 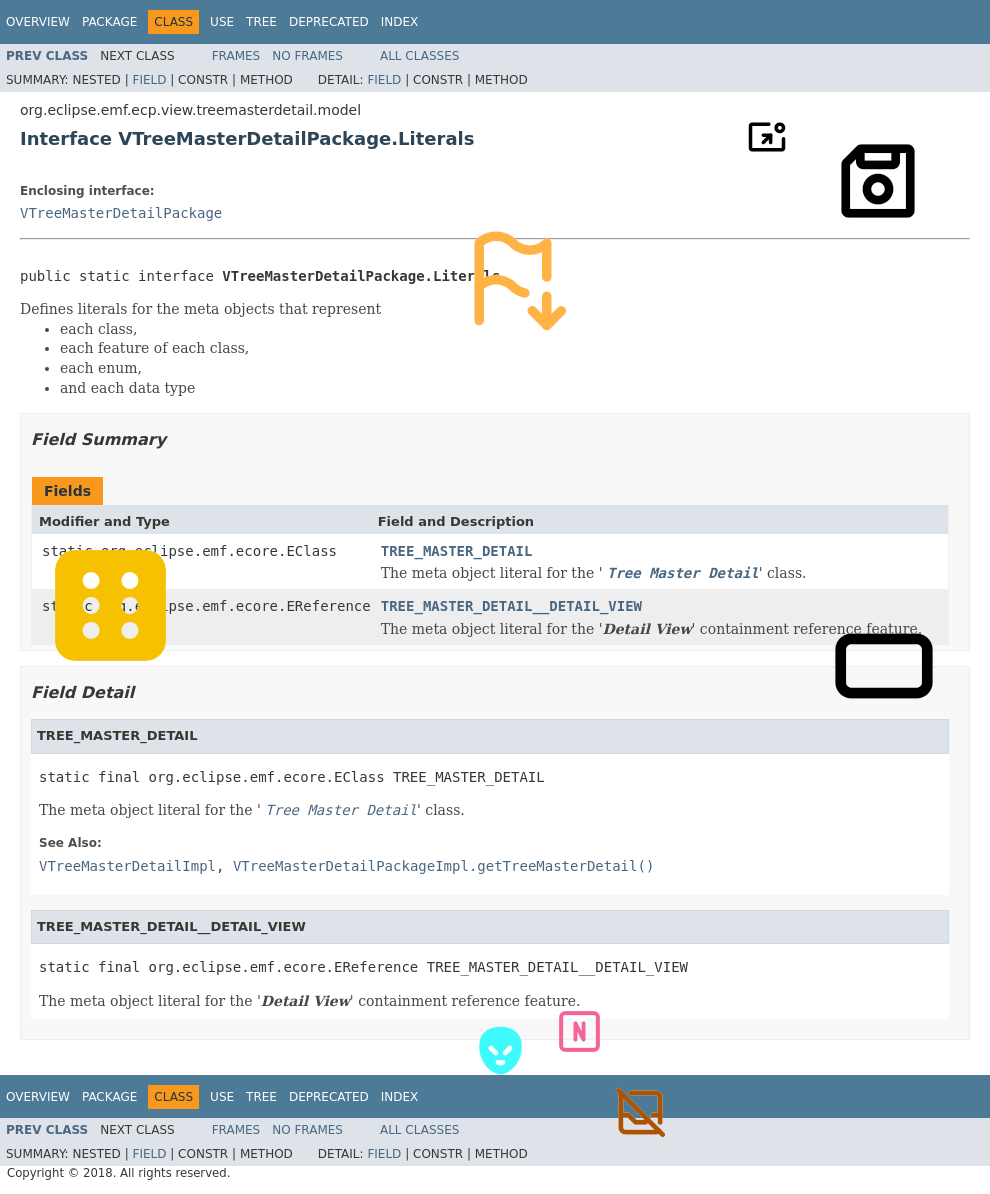 What do you see at coordinates (579, 1031) in the screenshot?
I see `indicates an item starting with the letter N` at bounding box center [579, 1031].